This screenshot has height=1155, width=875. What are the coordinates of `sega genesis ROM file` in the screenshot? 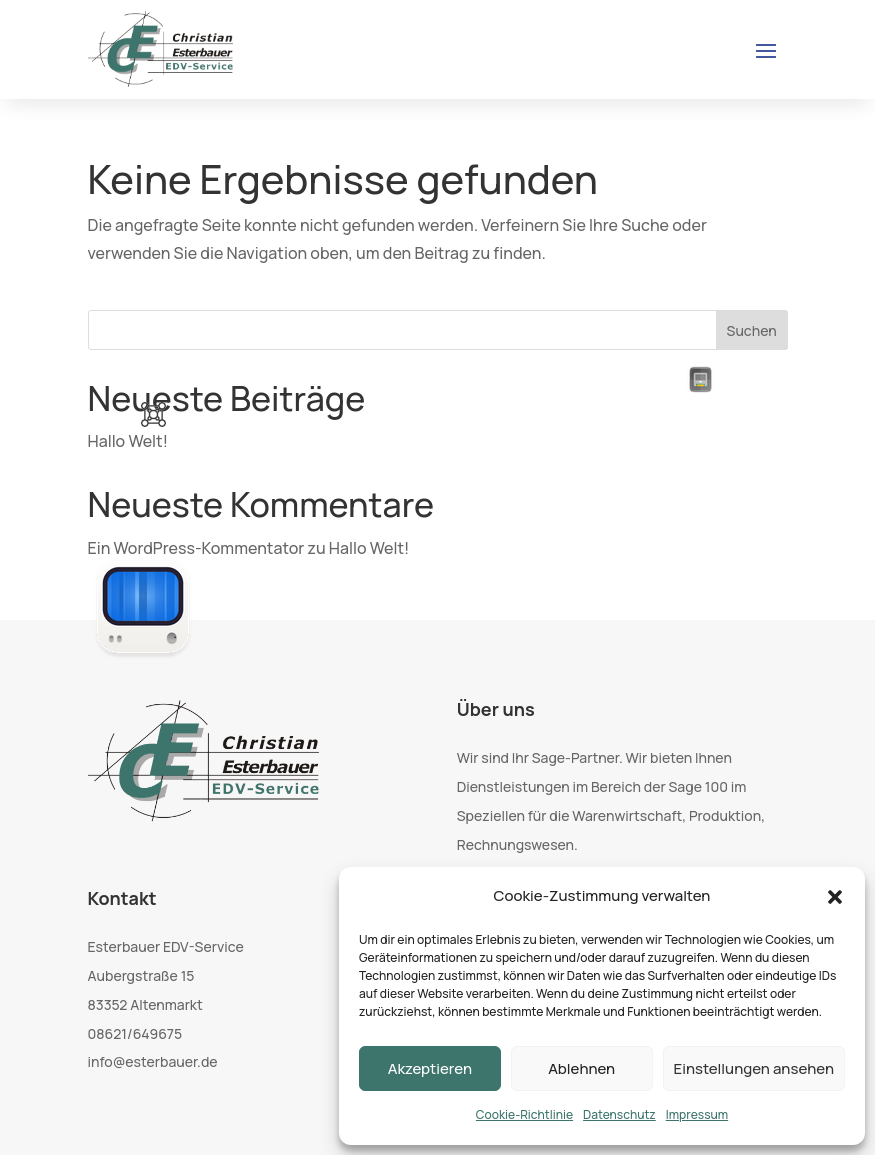 It's located at (700, 379).